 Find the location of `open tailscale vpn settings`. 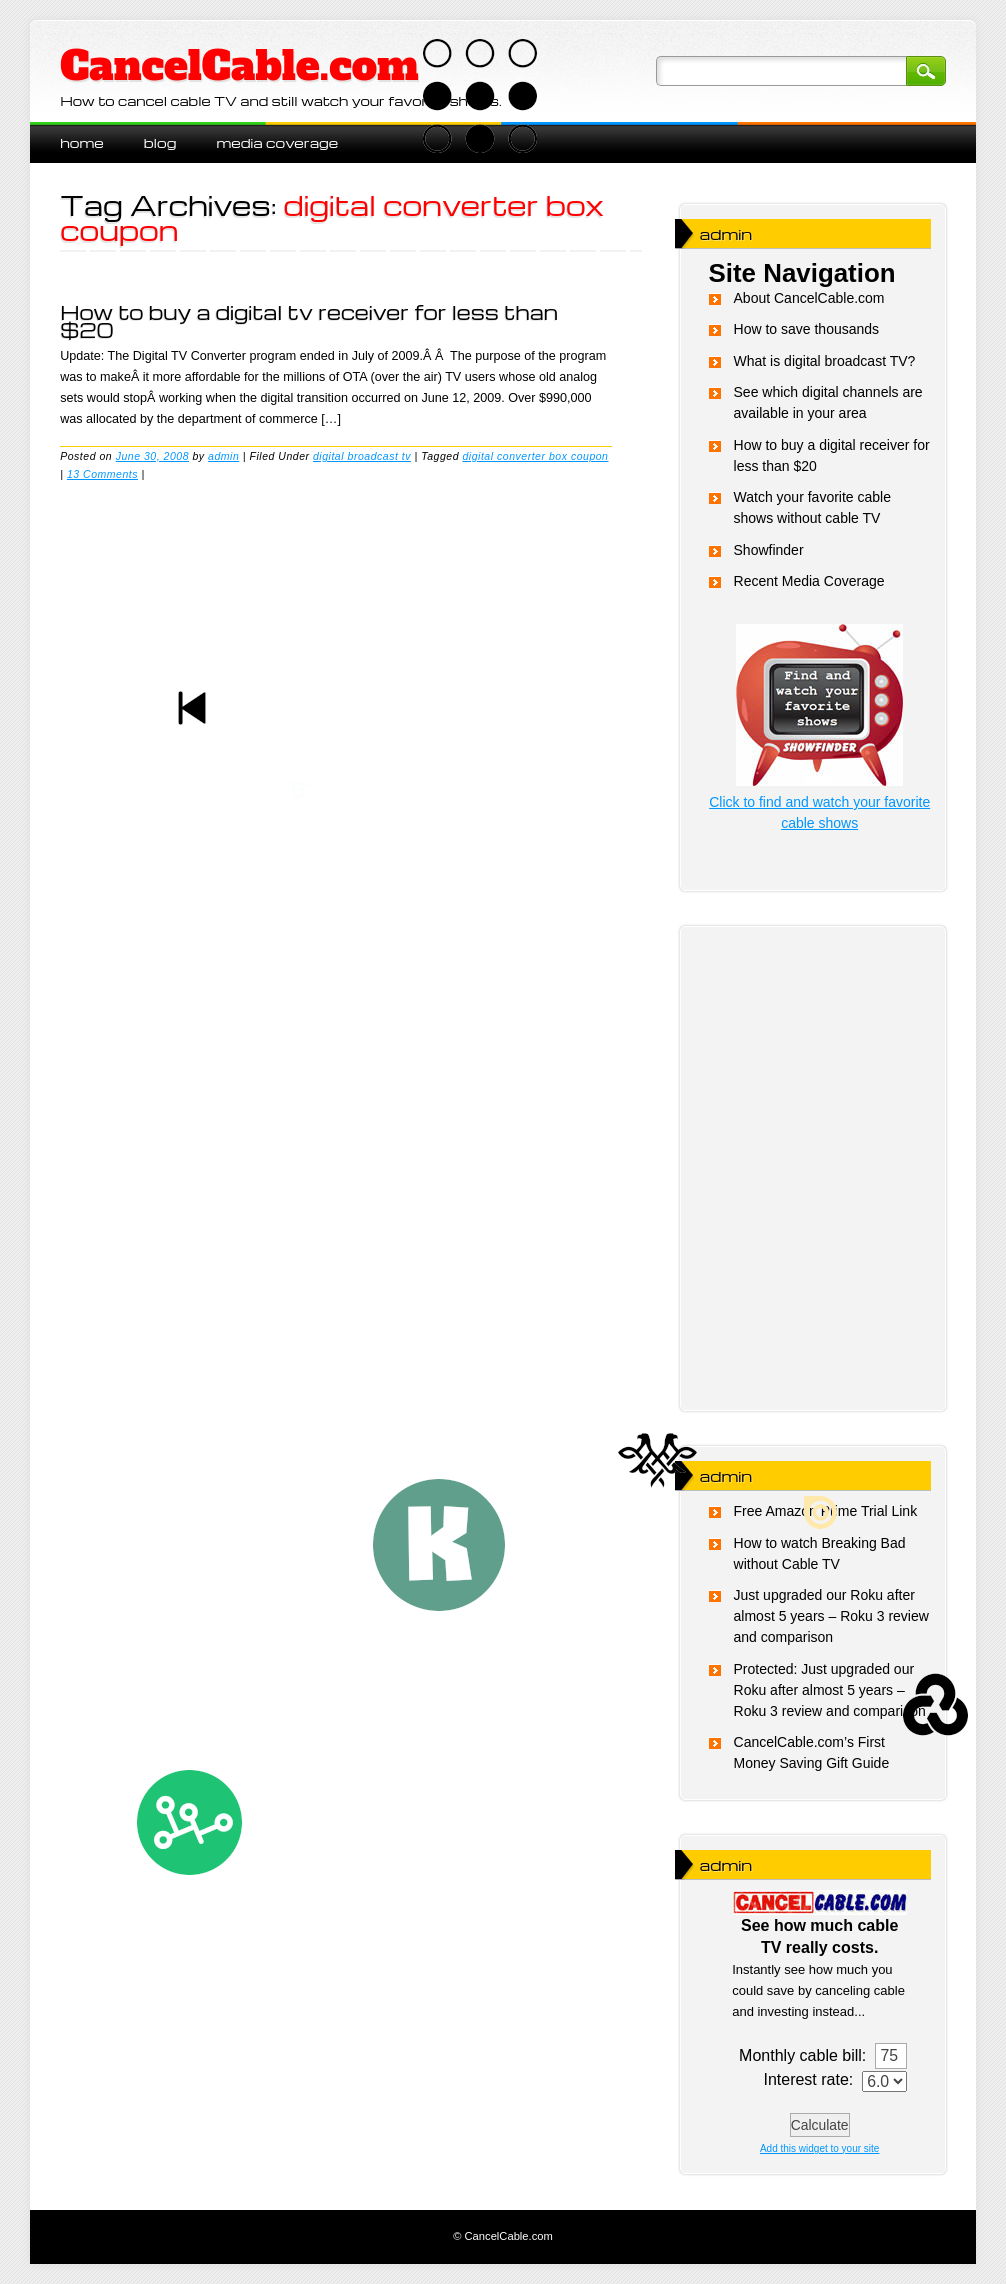

open tailscale vpn settings is located at coordinates (480, 96).